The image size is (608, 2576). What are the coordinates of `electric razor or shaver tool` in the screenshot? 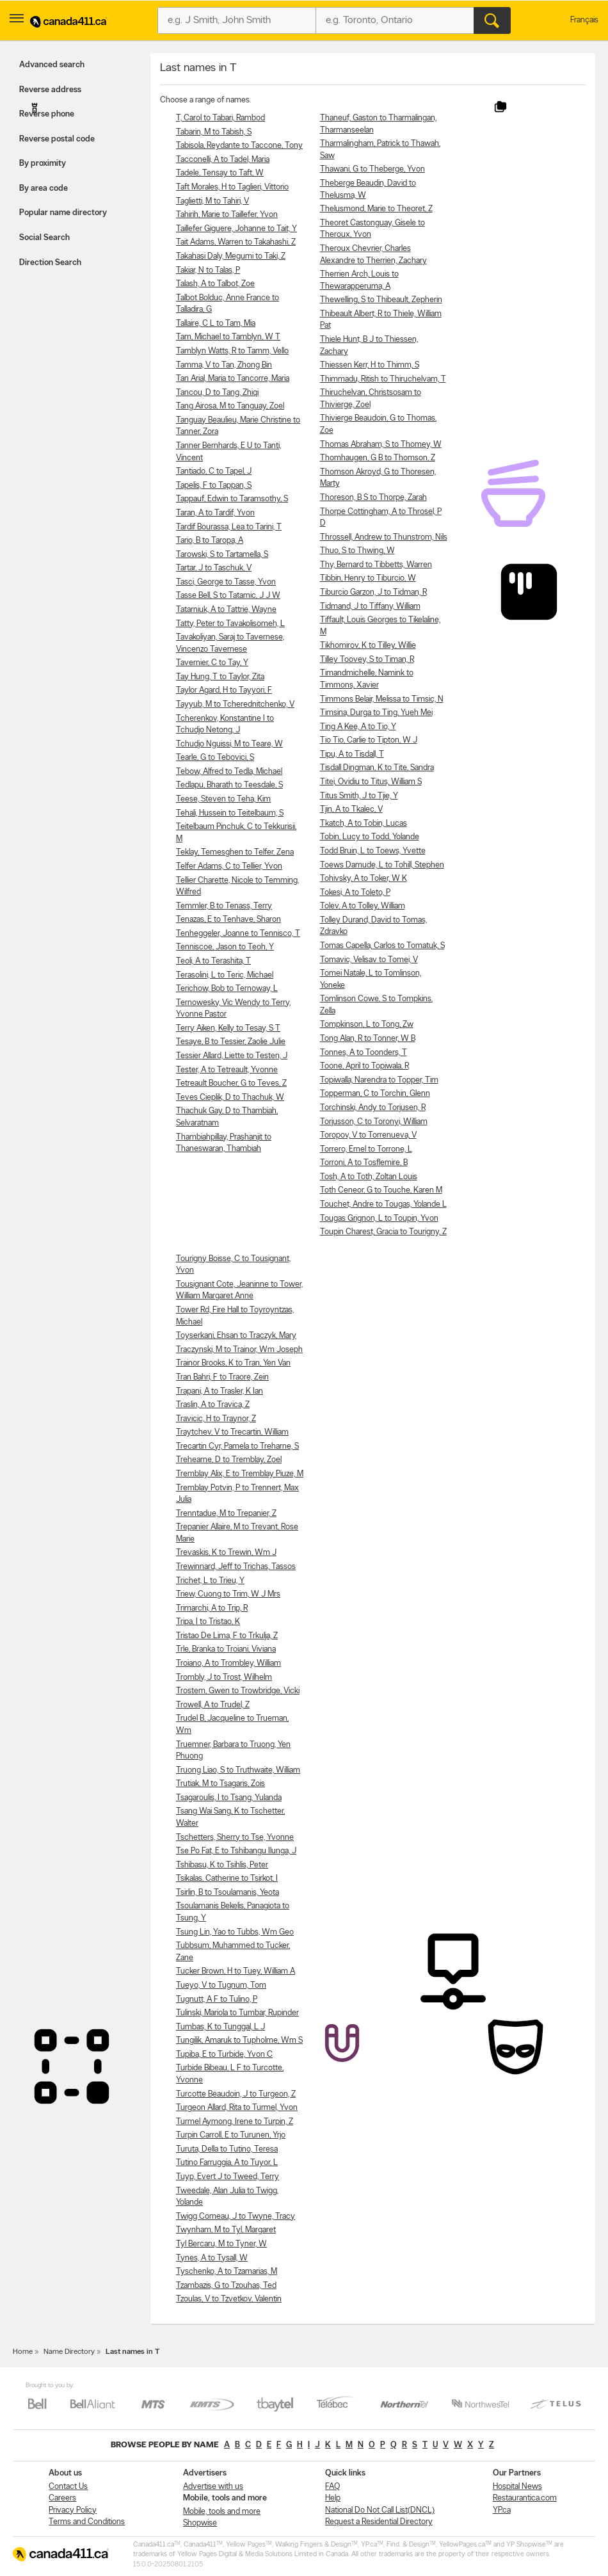 It's located at (35, 108).